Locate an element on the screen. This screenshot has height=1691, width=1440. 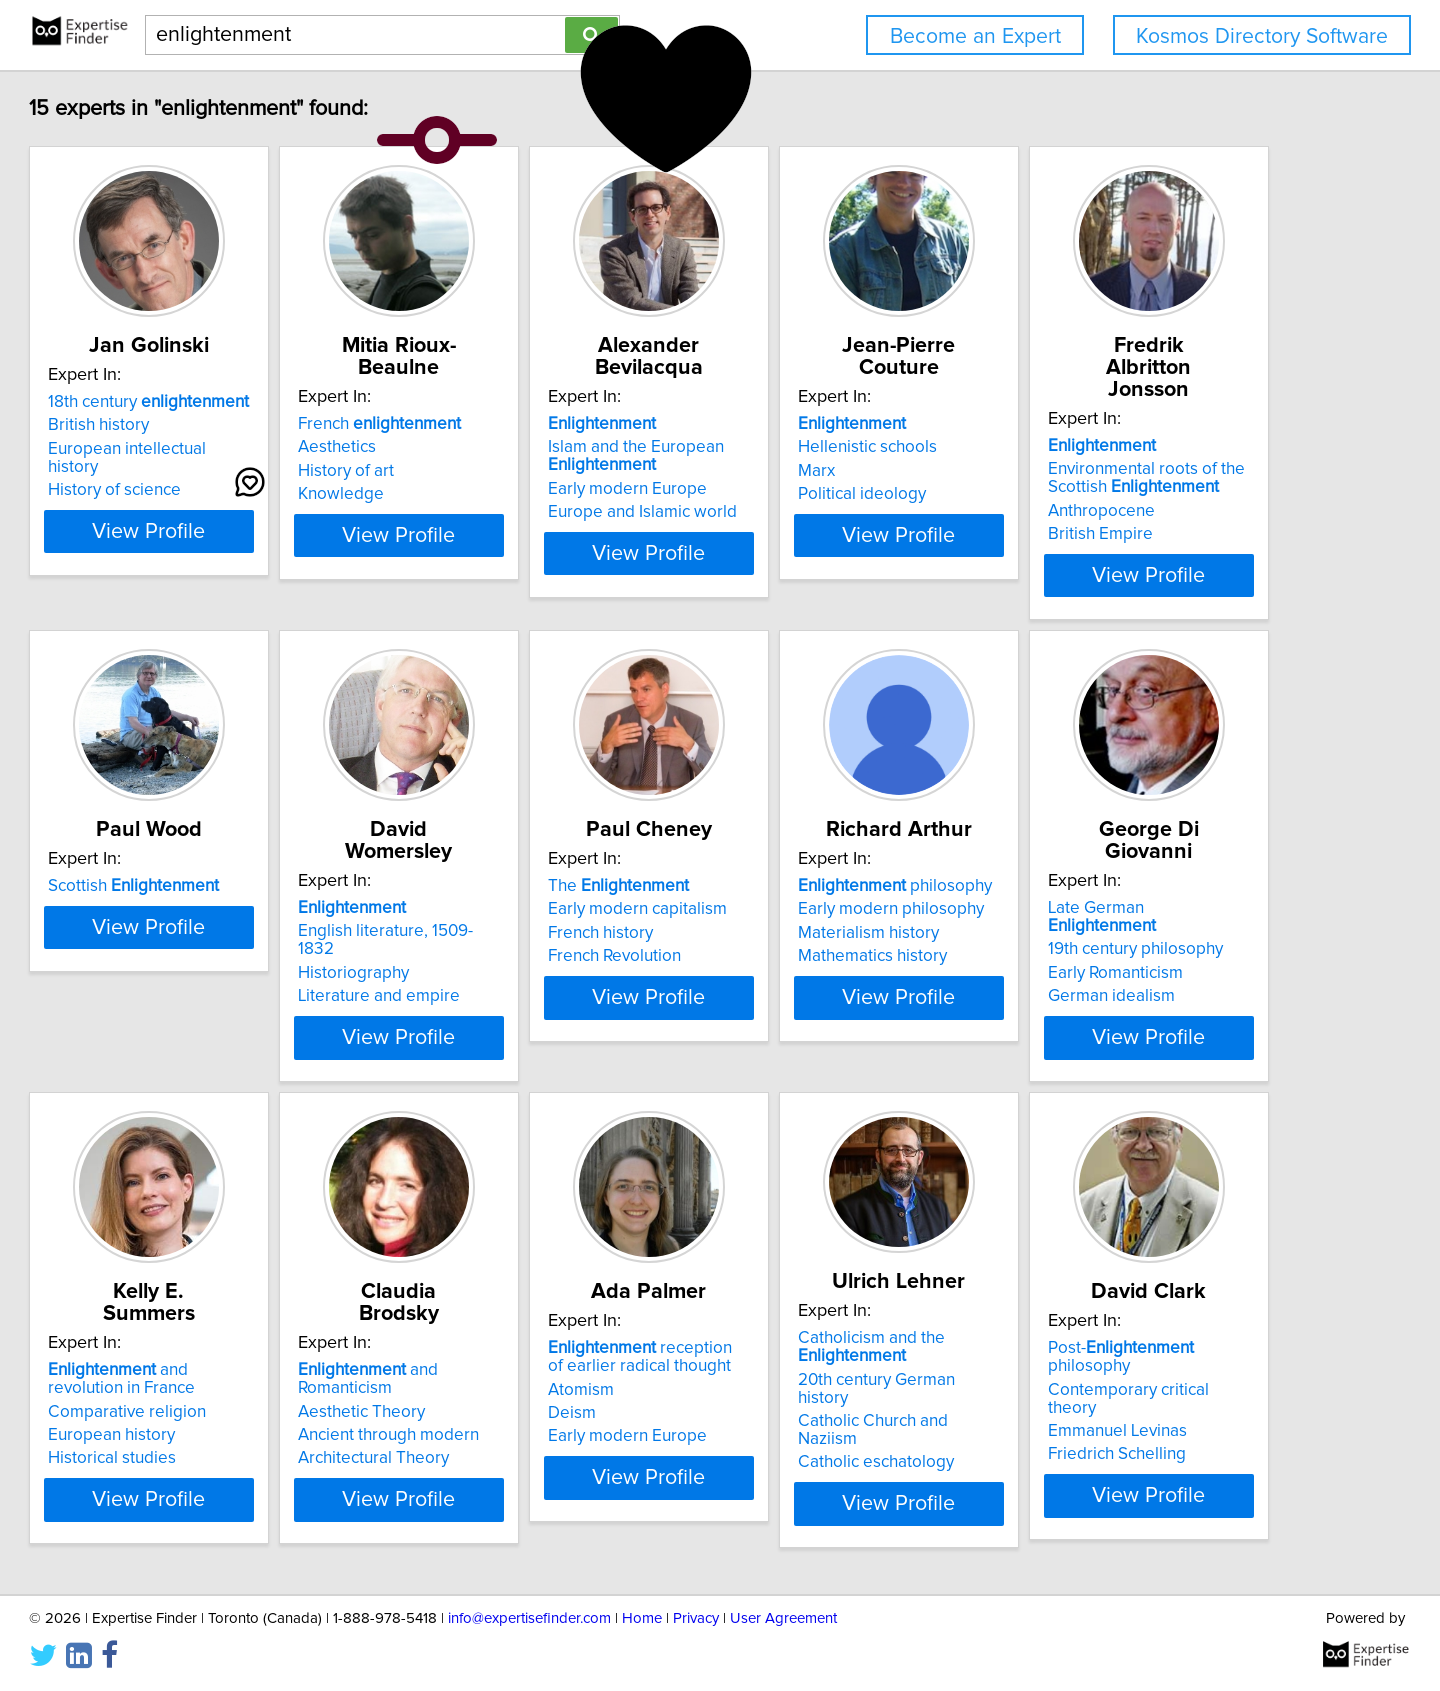
view commit history on current branch is located at coordinates (437, 140).